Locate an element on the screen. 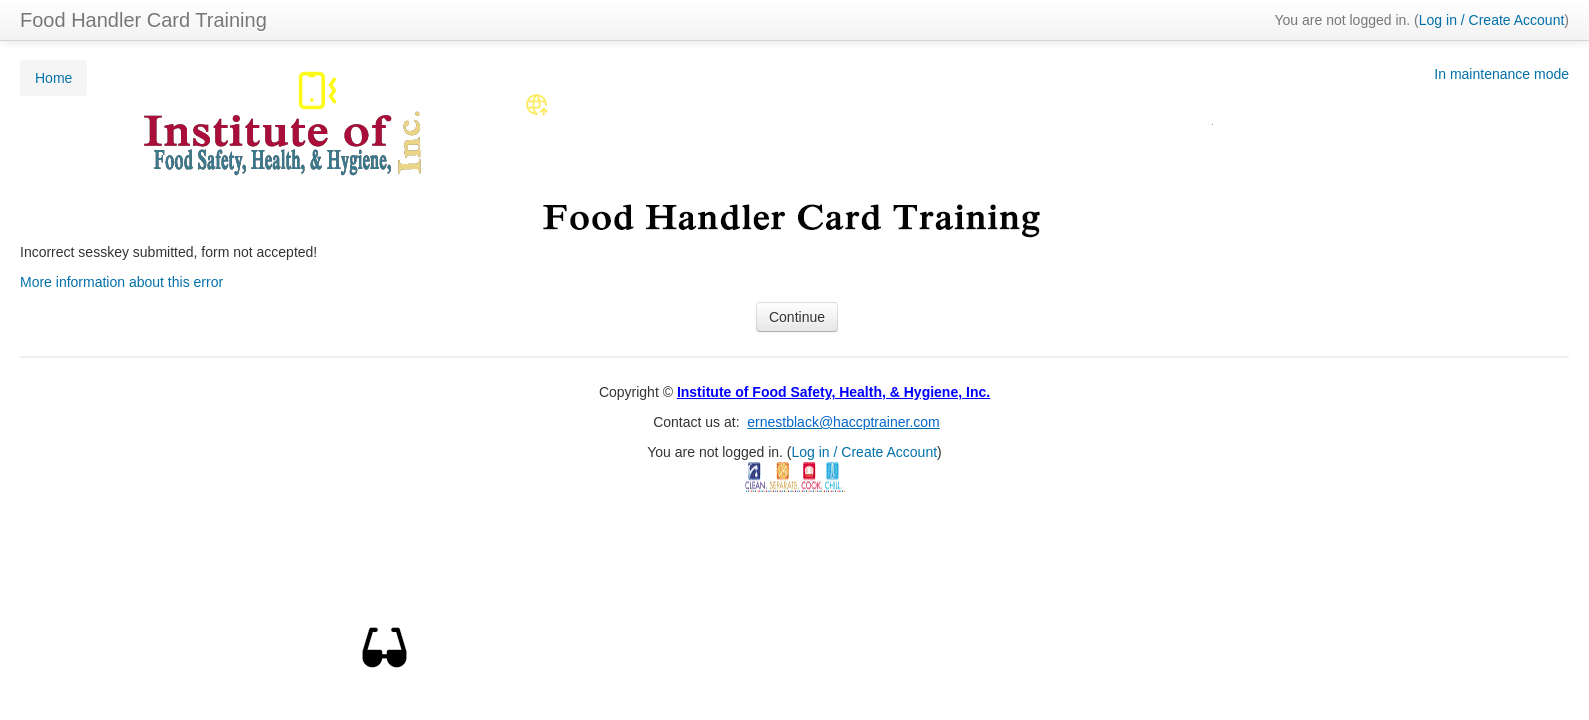  upload to the web or cloud is located at coordinates (536, 104).